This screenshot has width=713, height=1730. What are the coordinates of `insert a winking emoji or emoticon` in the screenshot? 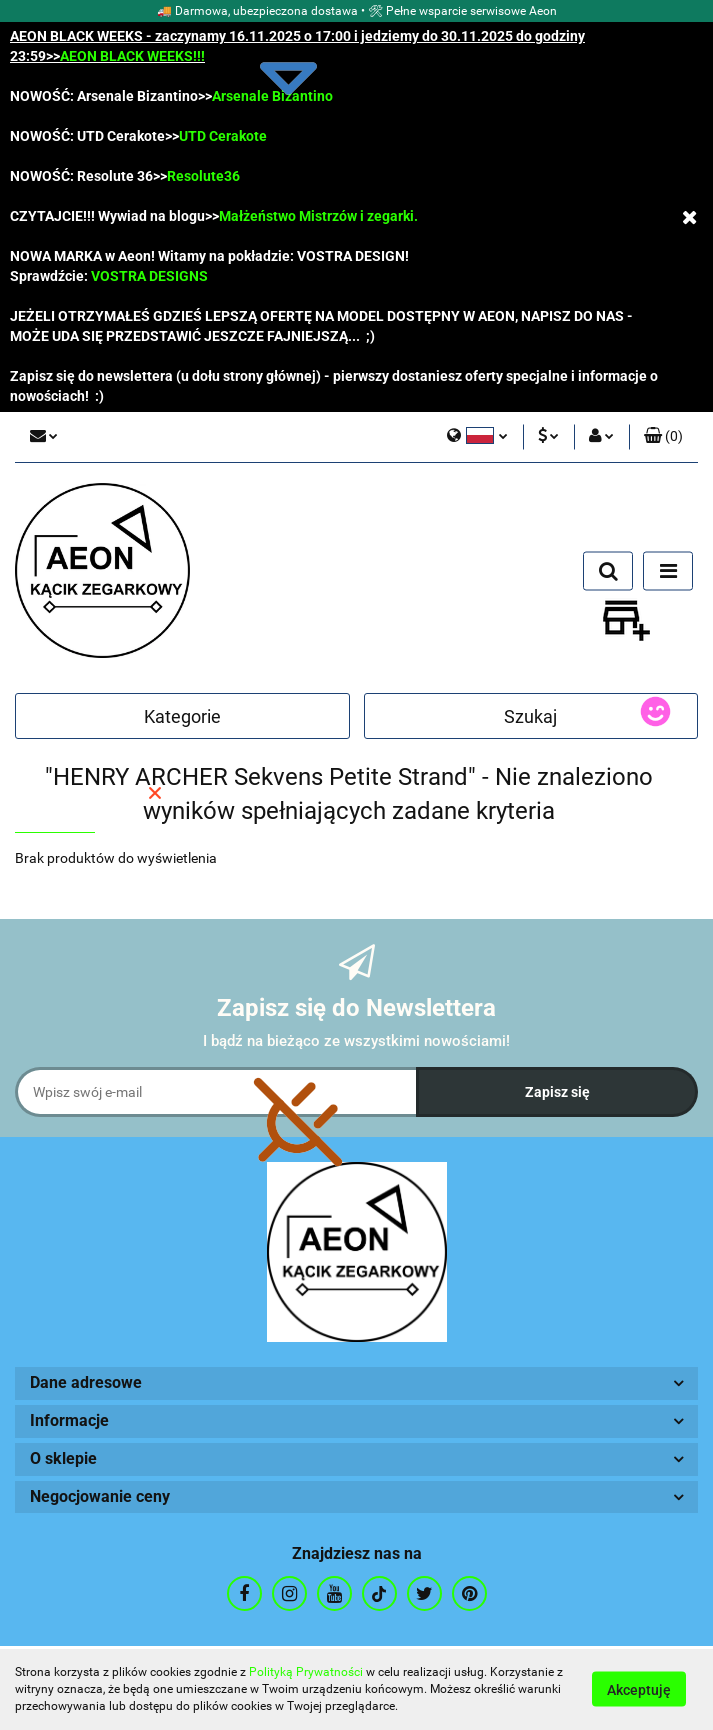 It's located at (655, 711).